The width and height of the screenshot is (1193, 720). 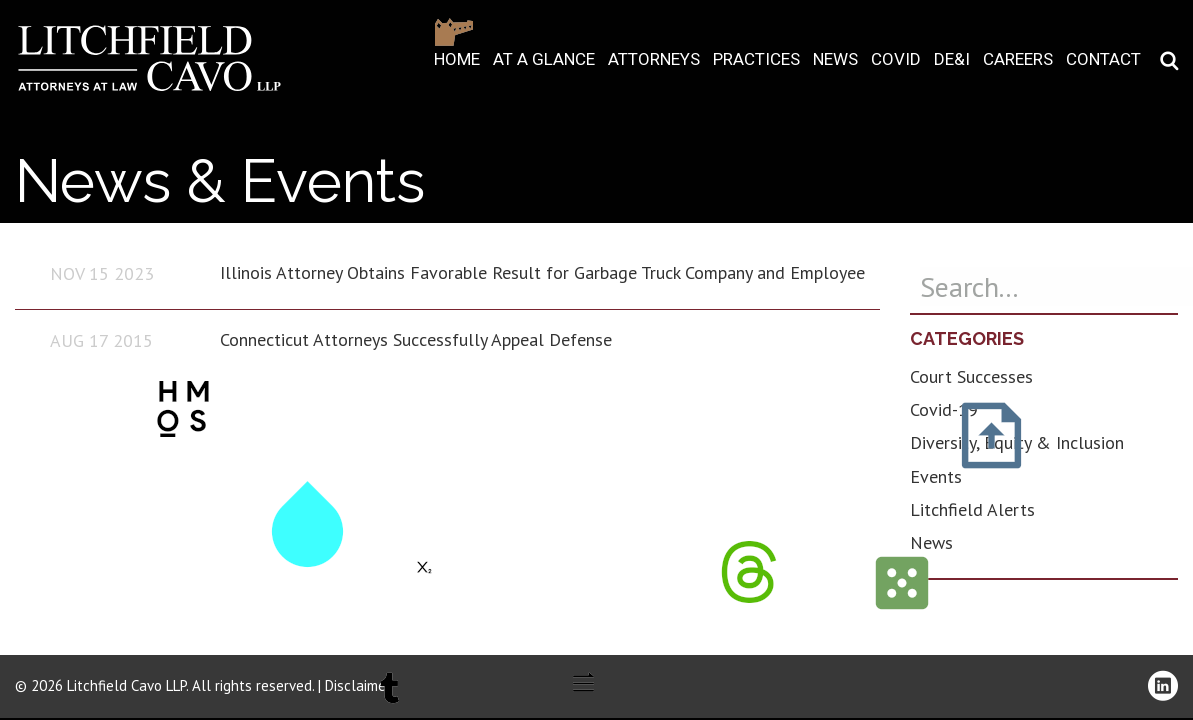 What do you see at coordinates (454, 32) in the screenshot?
I see `visit comicfury webcomic hosting platform` at bounding box center [454, 32].